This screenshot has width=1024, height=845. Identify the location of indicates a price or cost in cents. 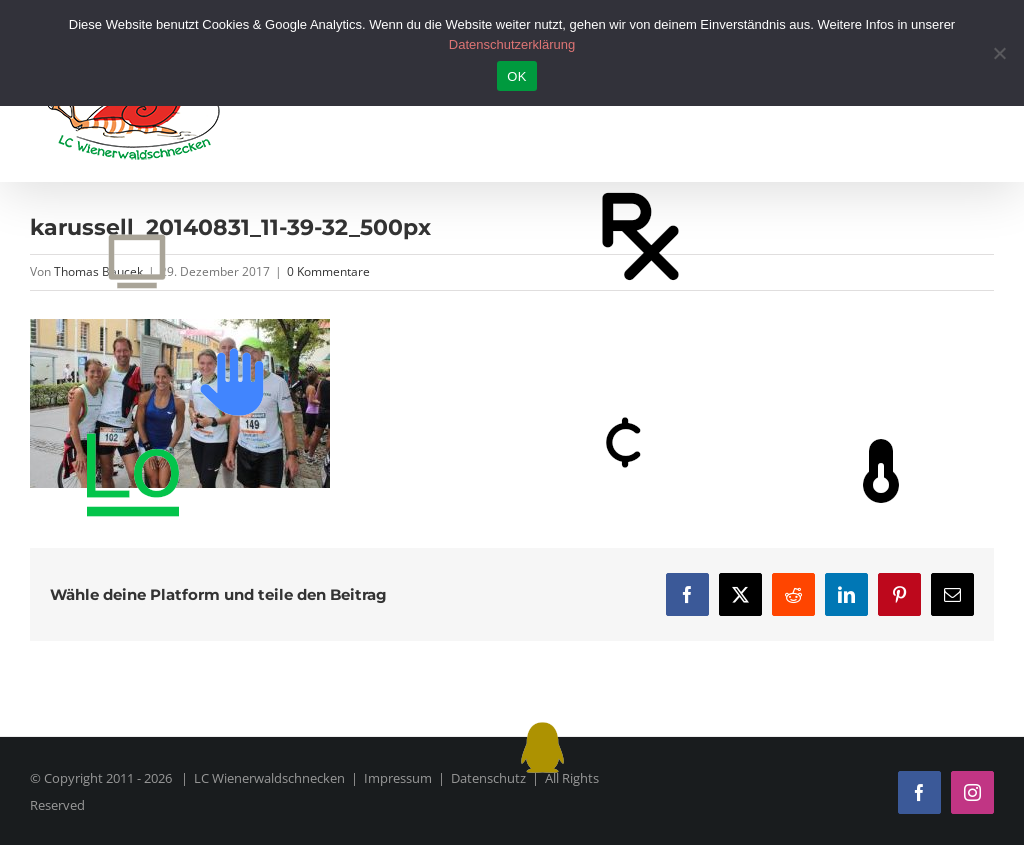
(623, 442).